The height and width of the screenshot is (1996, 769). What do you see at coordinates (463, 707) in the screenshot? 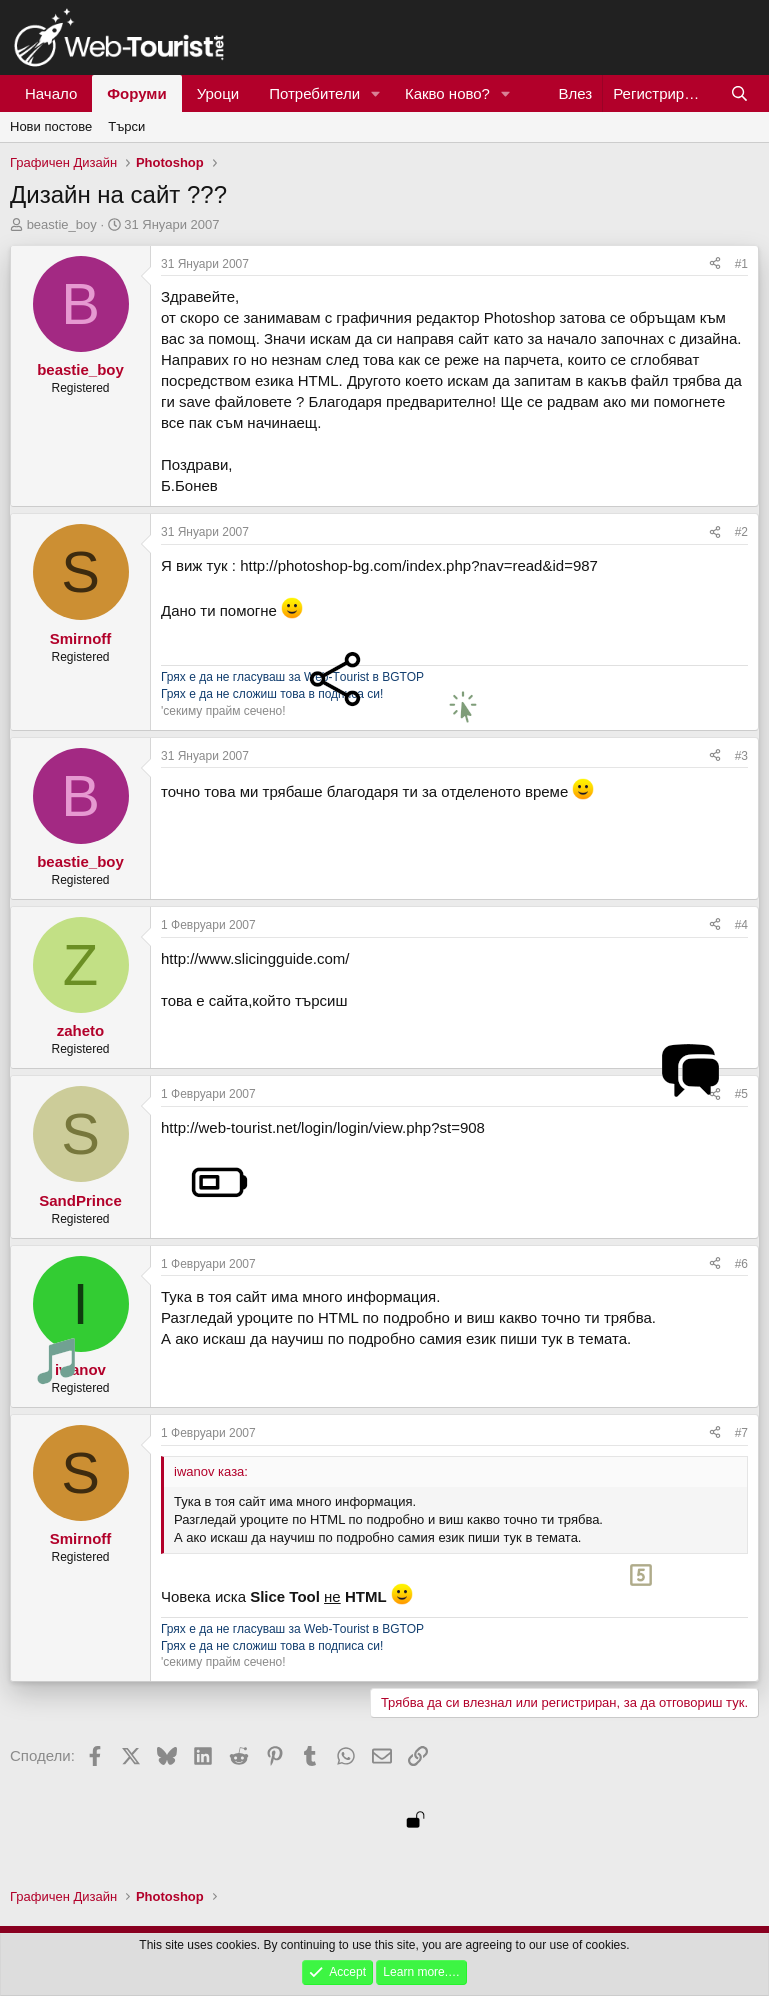
I see `click or tap interaction indicator` at bounding box center [463, 707].